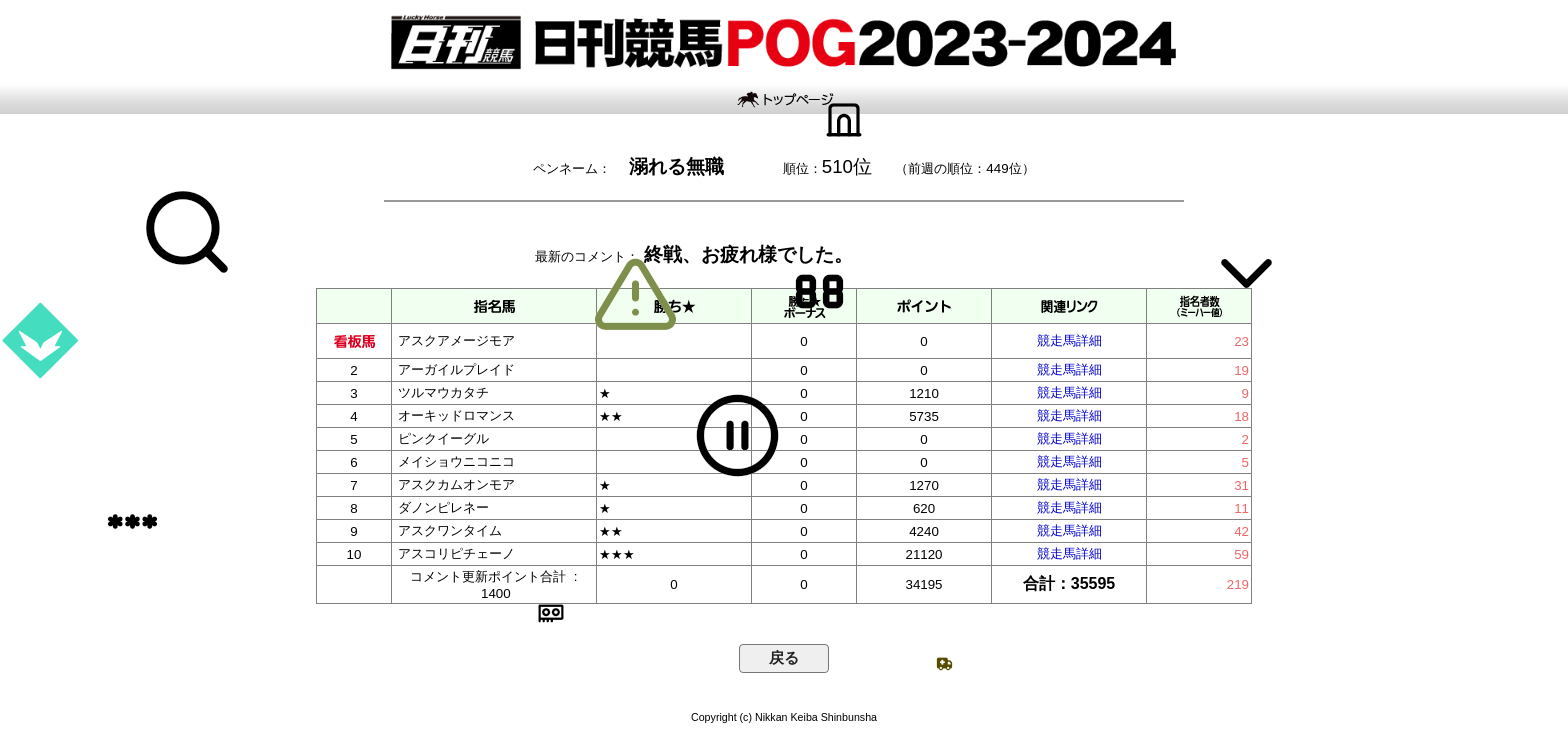 This screenshot has height=743, width=1568. I want to click on enter or manage your password, so click(132, 521).